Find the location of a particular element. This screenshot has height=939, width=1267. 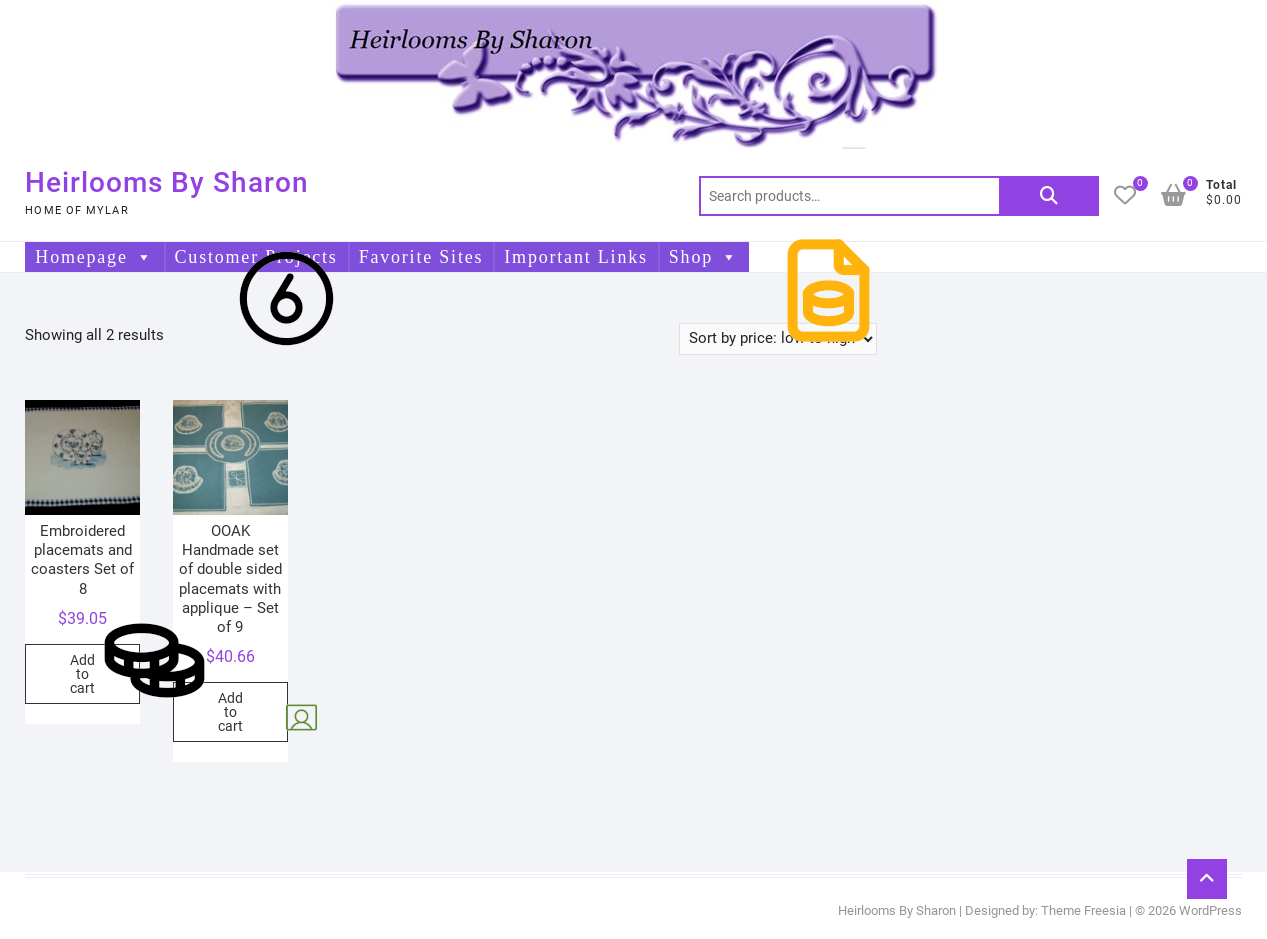

indicates step six in a multi-step process is located at coordinates (286, 298).